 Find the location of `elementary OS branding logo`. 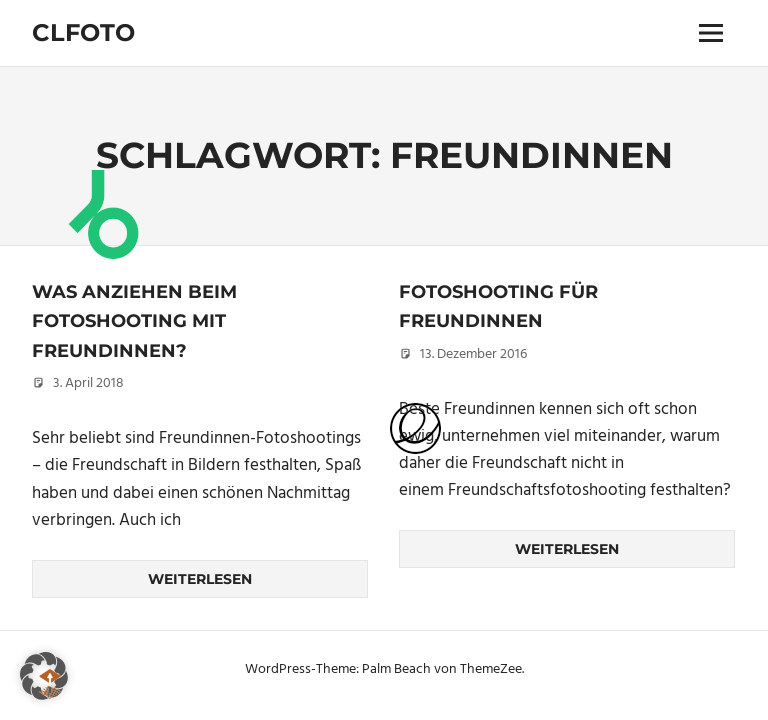

elementary OS branding logo is located at coordinates (415, 428).